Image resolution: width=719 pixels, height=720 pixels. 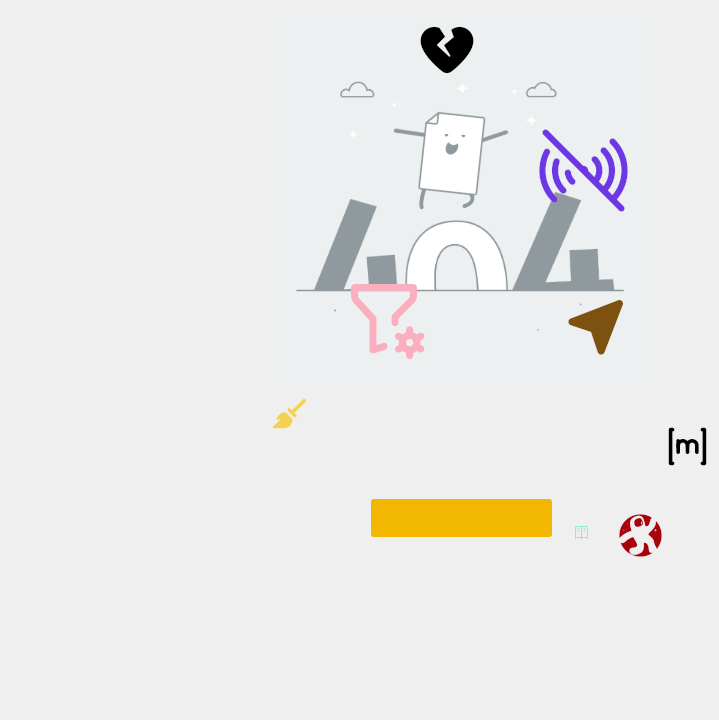 What do you see at coordinates (583, 170) in the screenshot?
I see `no signal or connection unavailable` at bounding box center [583, 170].